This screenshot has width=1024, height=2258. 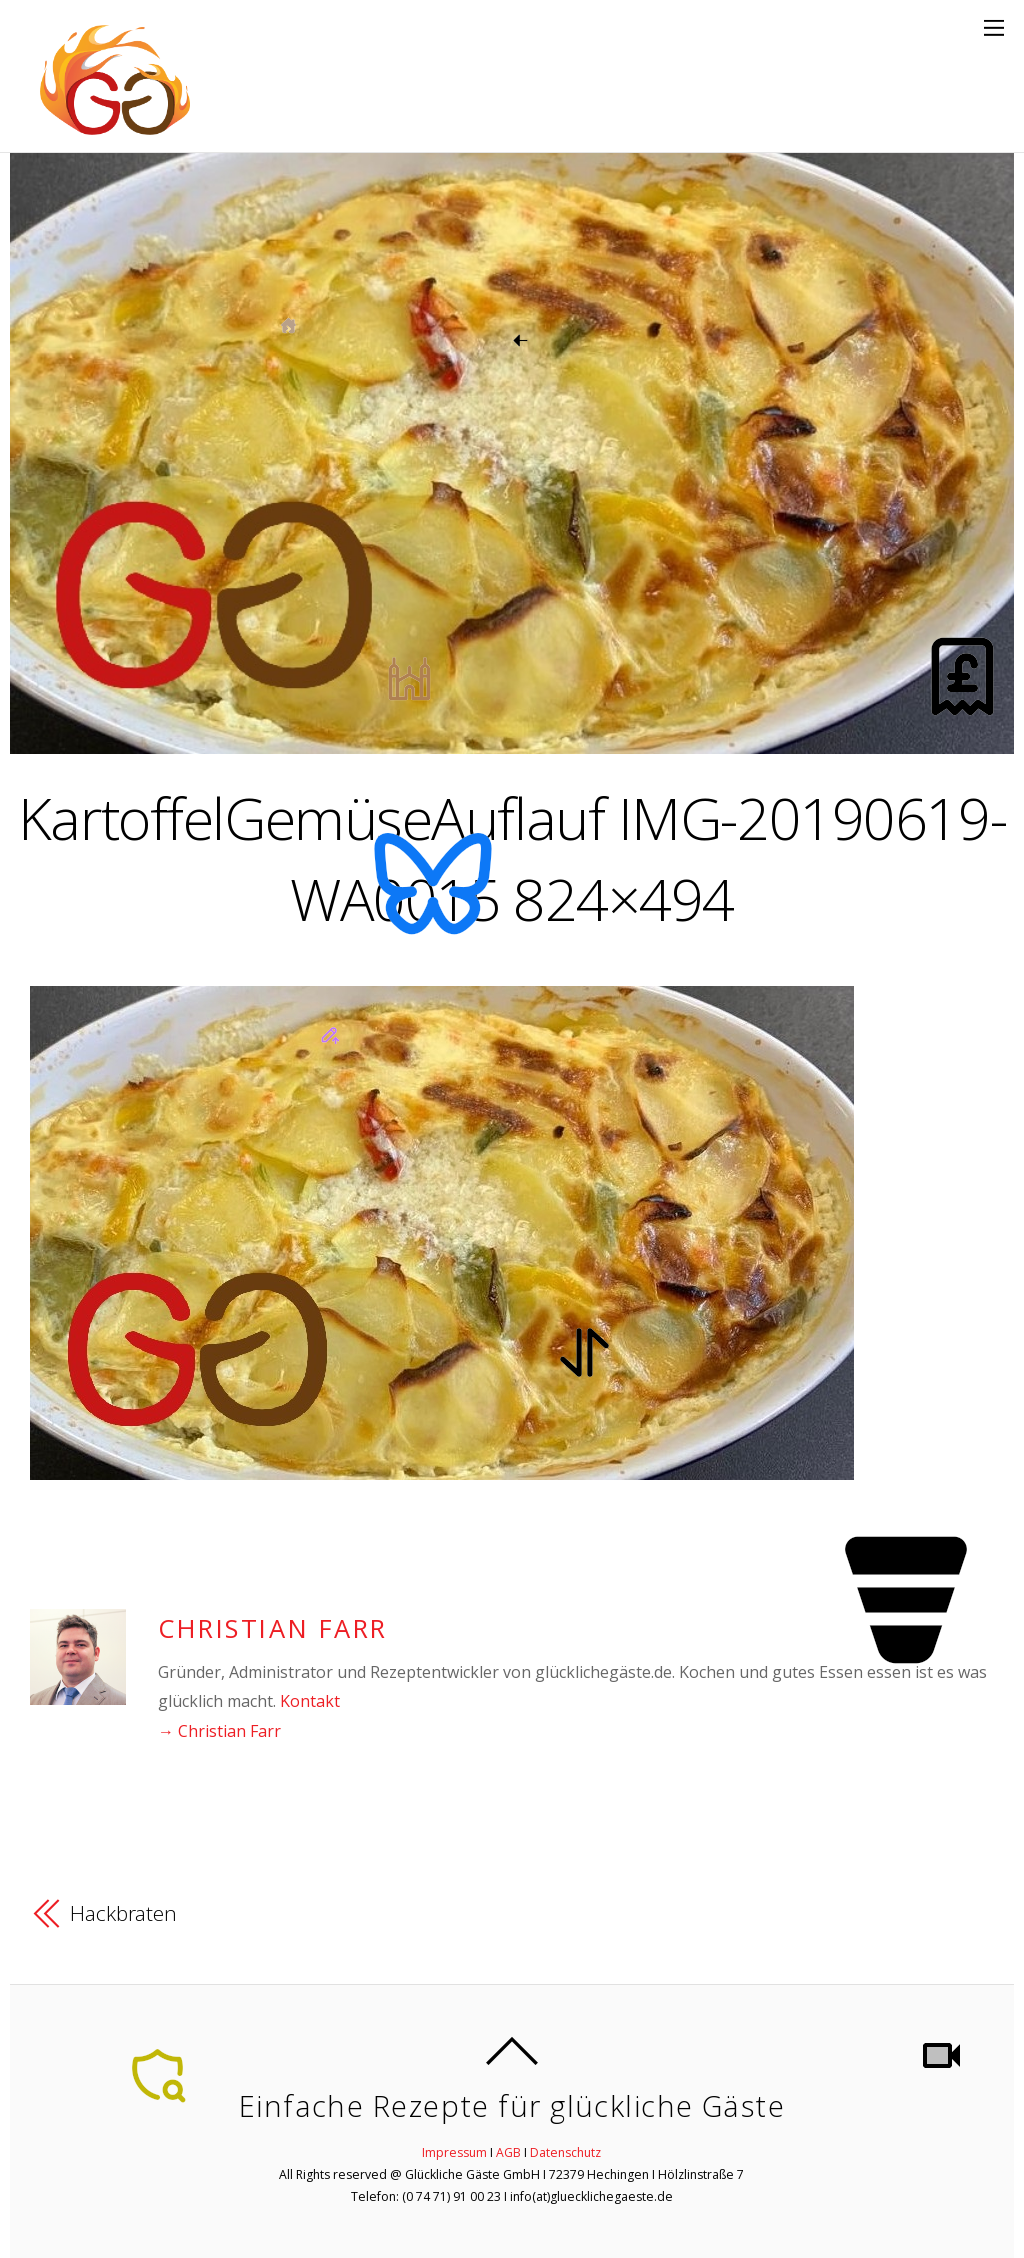 I want to click on open the Bluesky app, so click(x=433, y=881).